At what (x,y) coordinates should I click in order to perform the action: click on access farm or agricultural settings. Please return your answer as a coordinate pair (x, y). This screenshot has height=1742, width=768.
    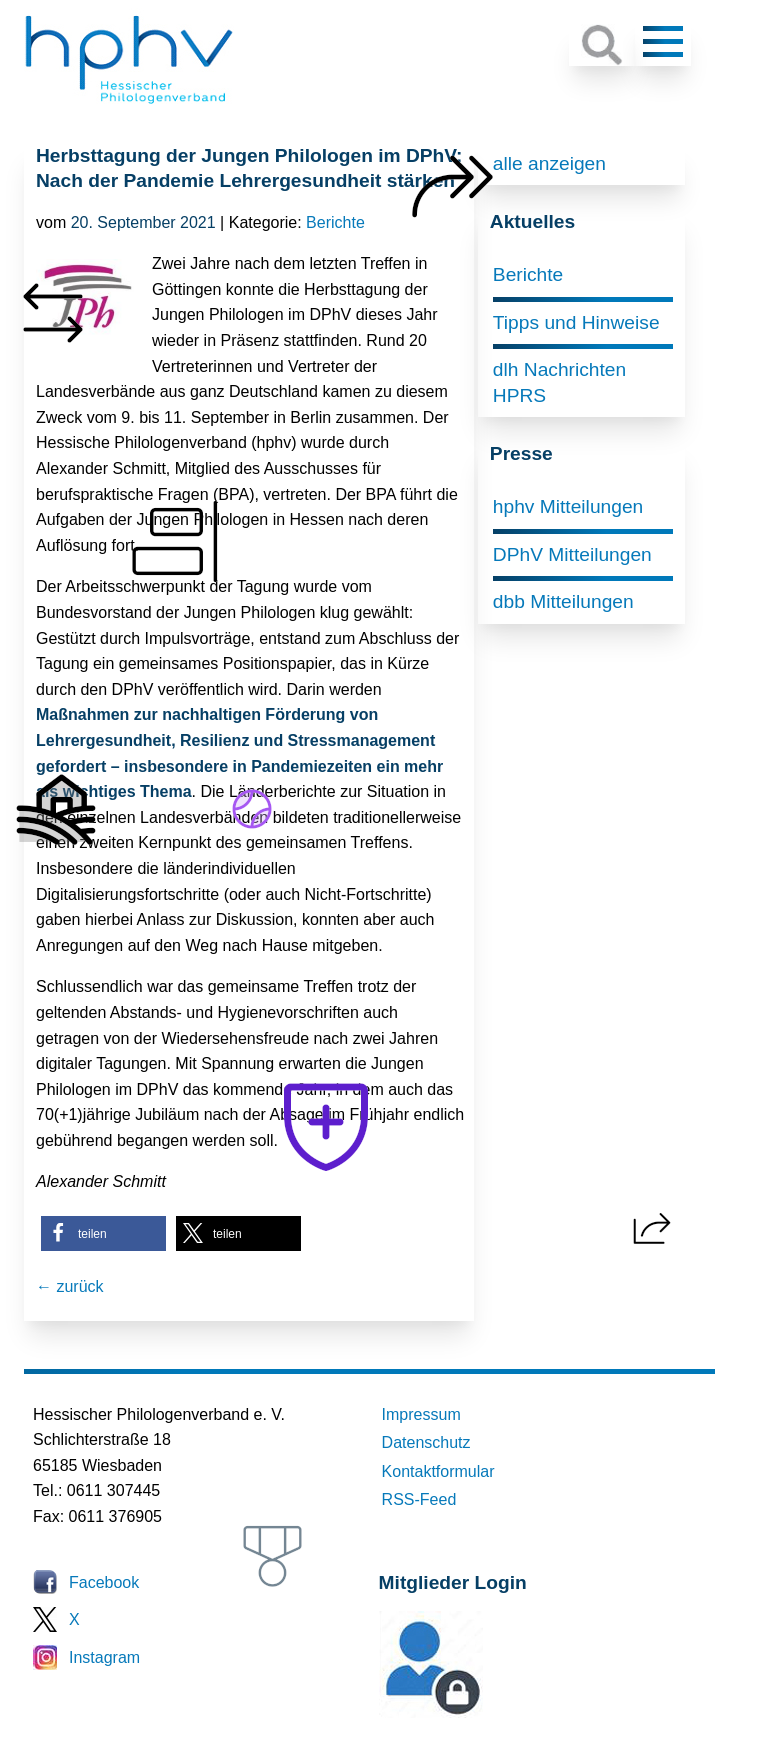
    Looking at the image, I should click on (56, 811).